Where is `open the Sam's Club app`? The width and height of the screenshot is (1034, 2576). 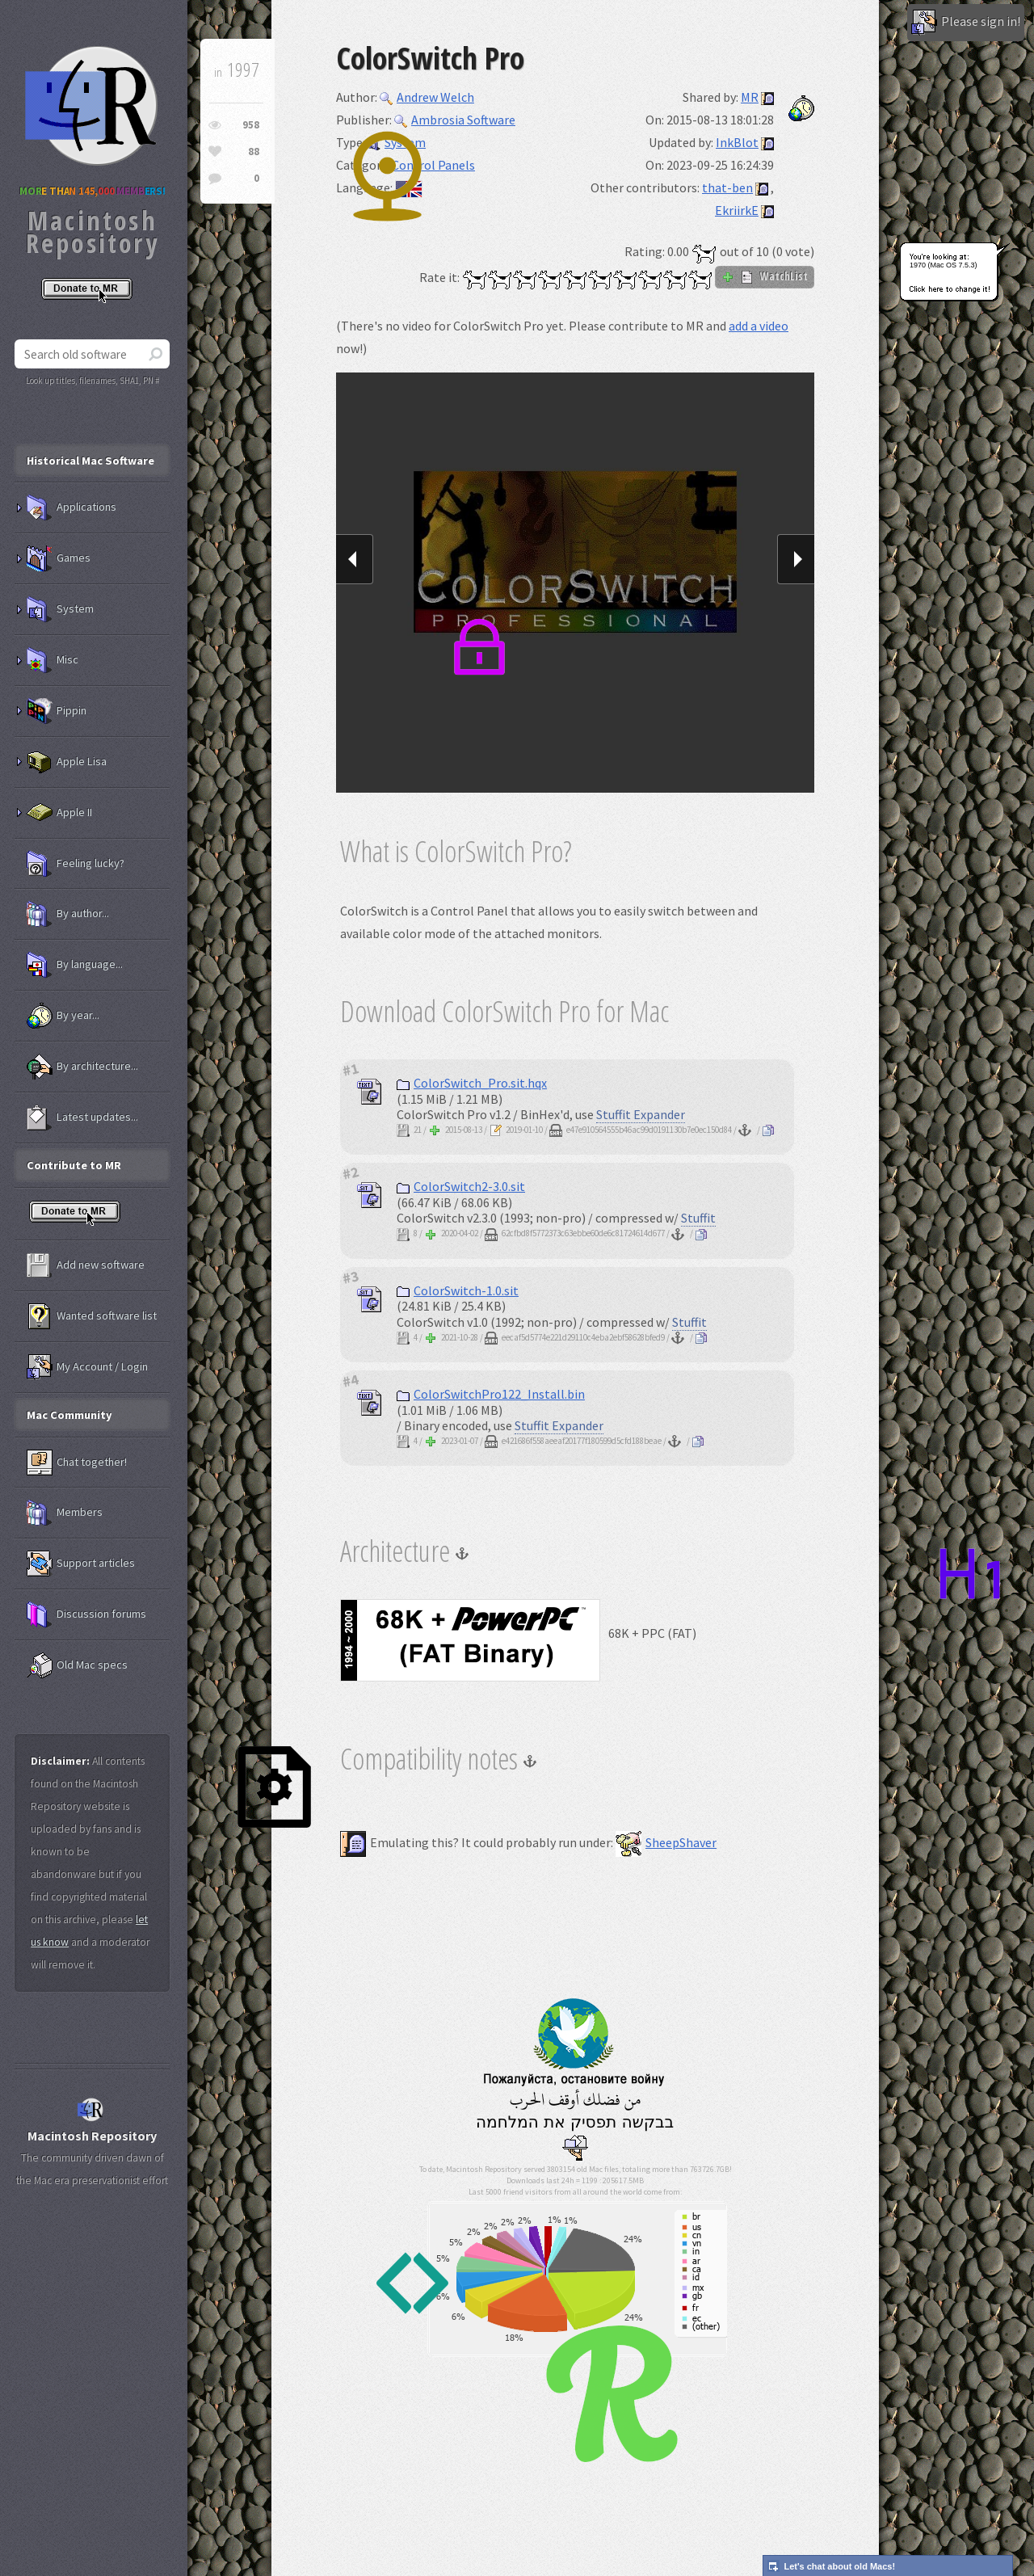
open the Sam's Club app is located at coordinates (412, 2283).